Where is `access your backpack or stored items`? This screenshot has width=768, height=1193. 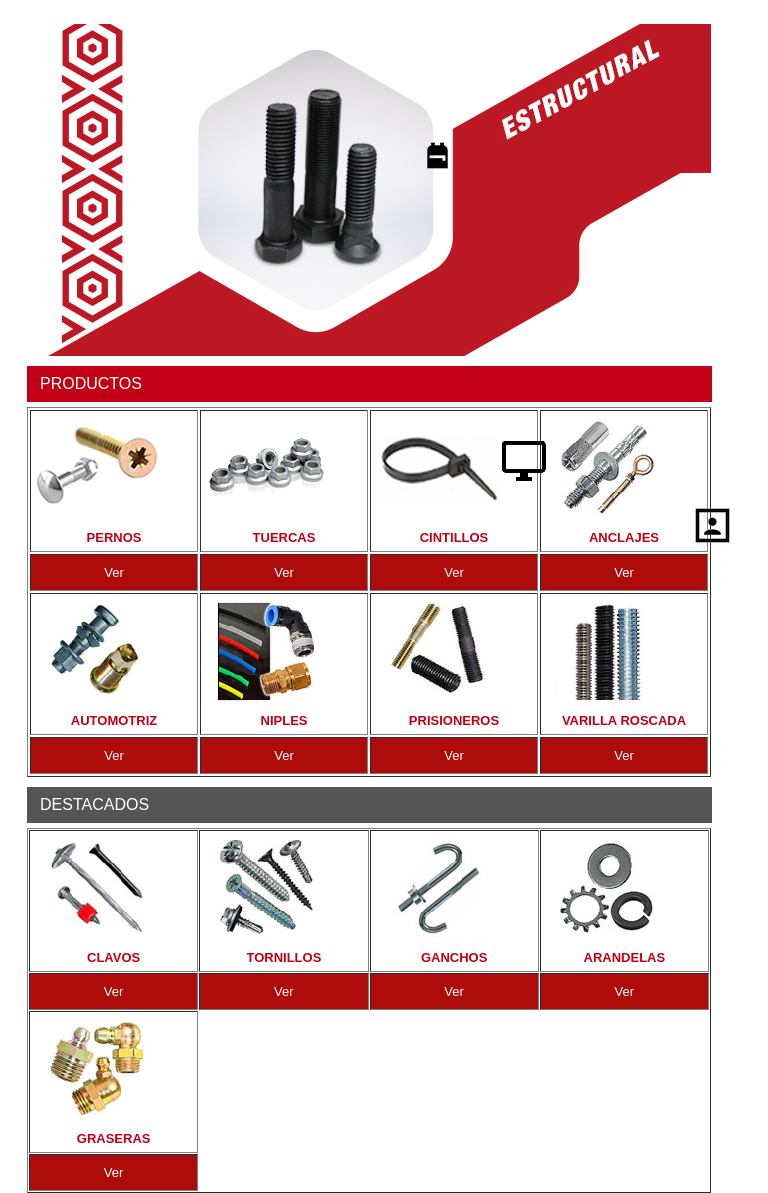
access your backpack or stored items is located at coordinates (437, 155).